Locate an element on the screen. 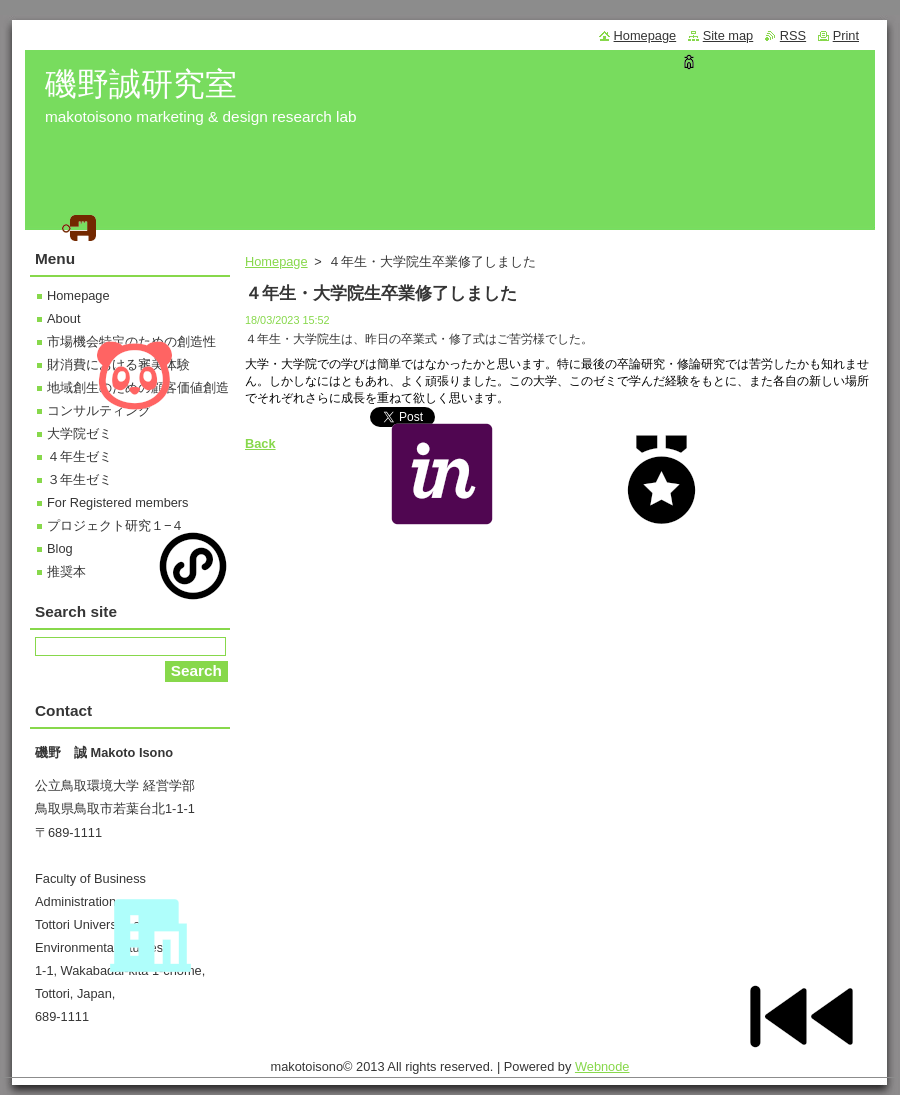  find nearby hotels or accommodations is located at coordinates (150, 935).